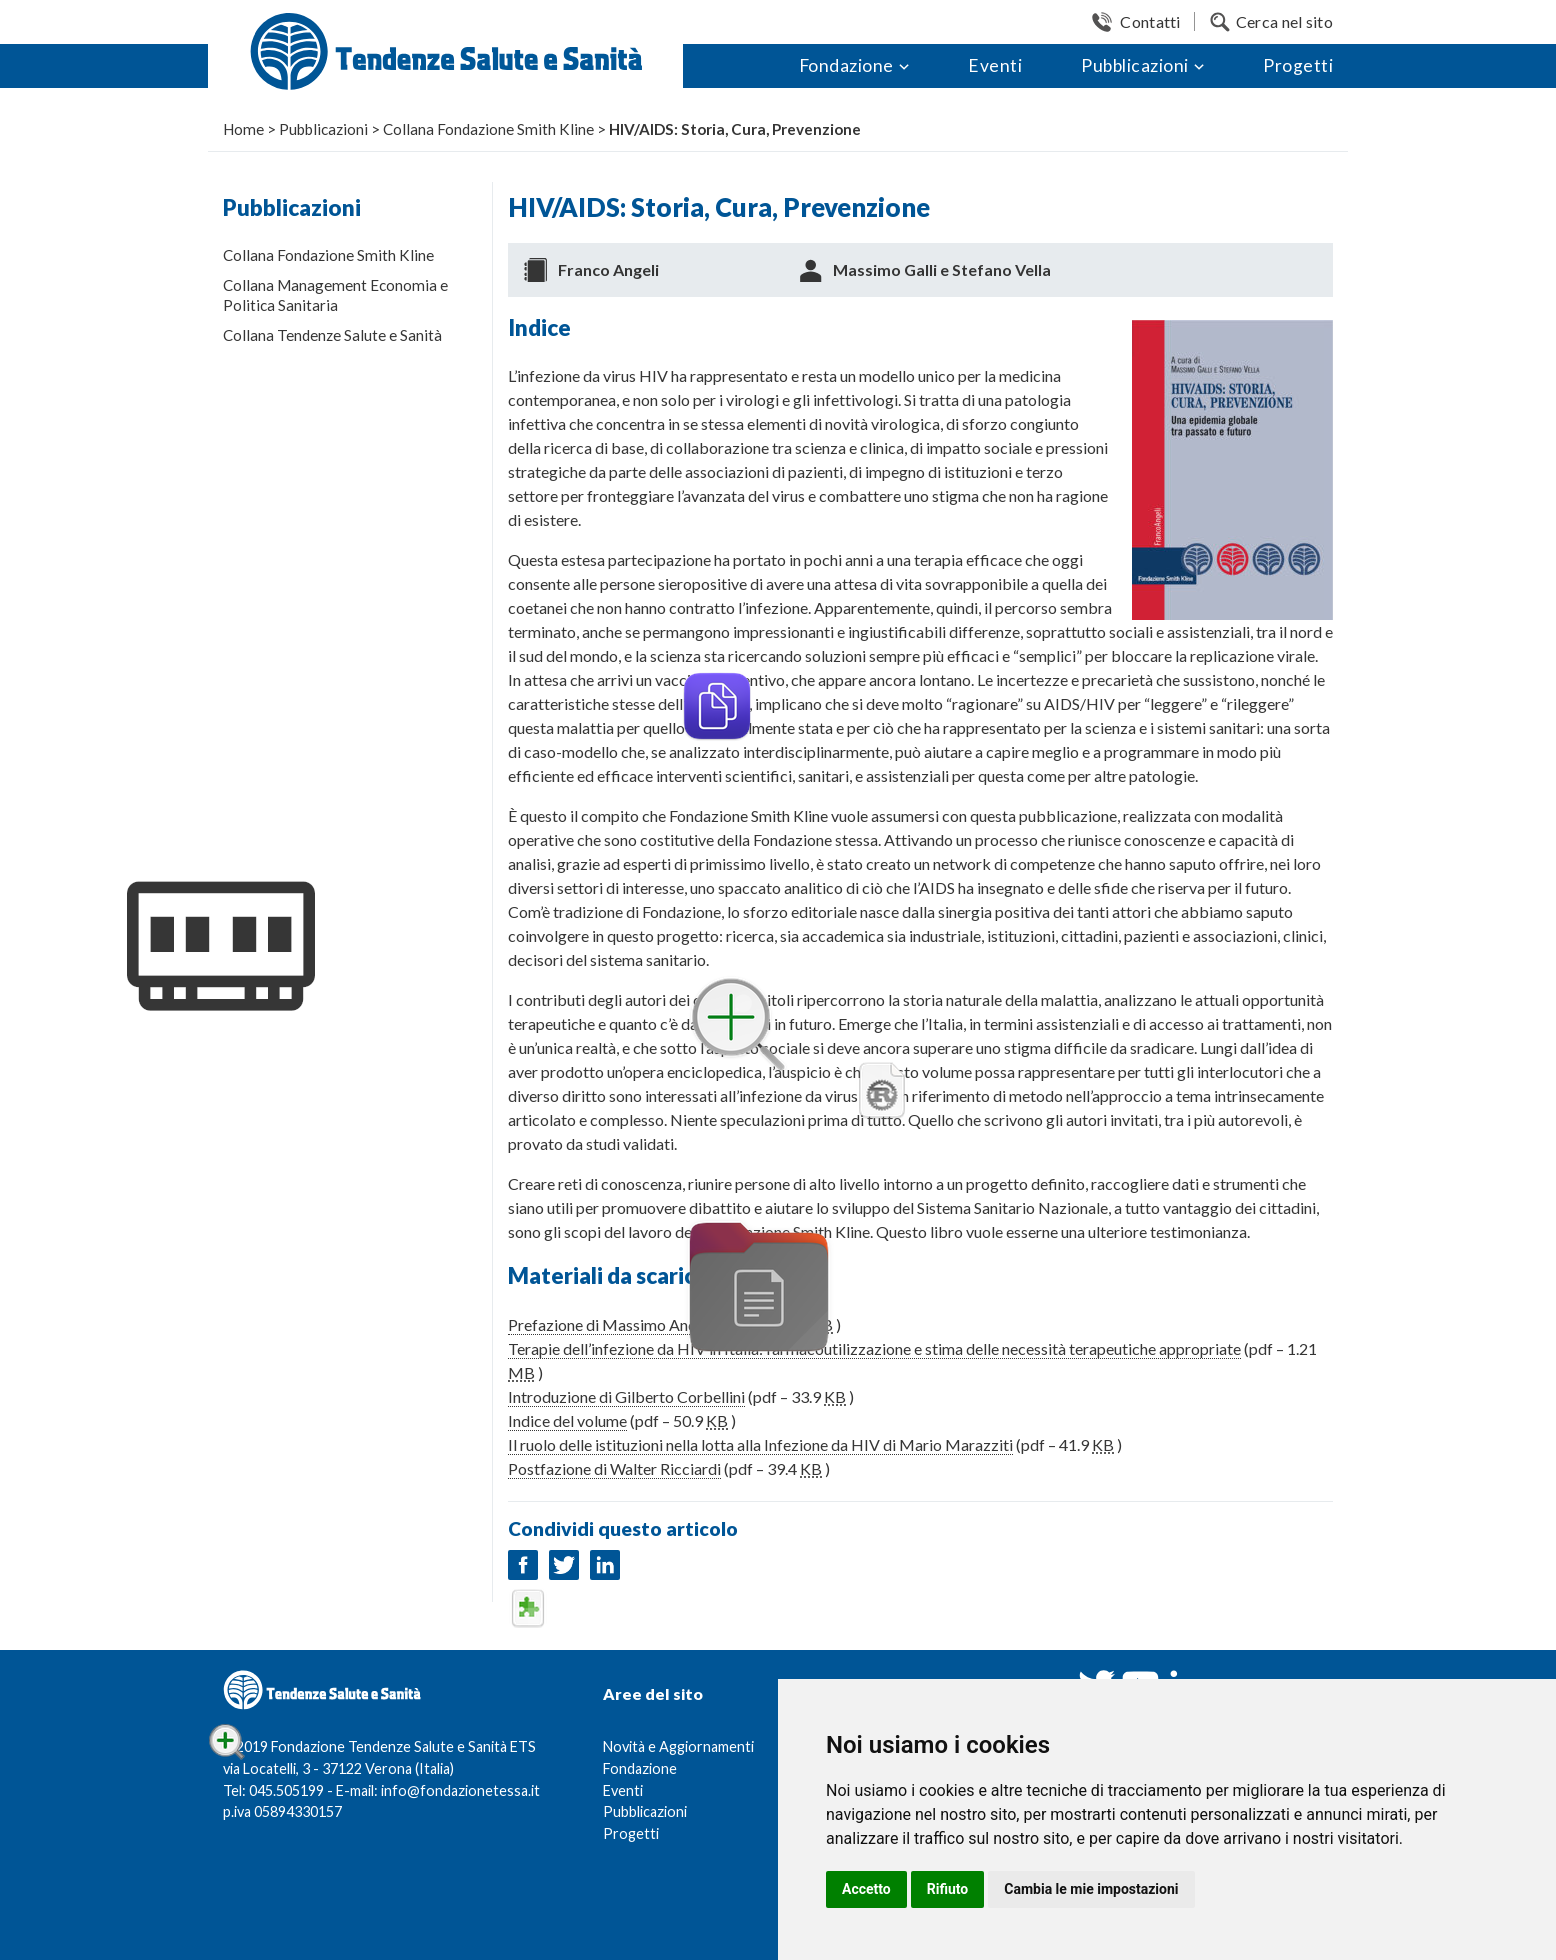 Image resolution: width=1556 pixels, height=1960 pixels. Describe the element at coordinates (528, 1608) in the screenshot. I see `install a browser extension or add-on` at that location.